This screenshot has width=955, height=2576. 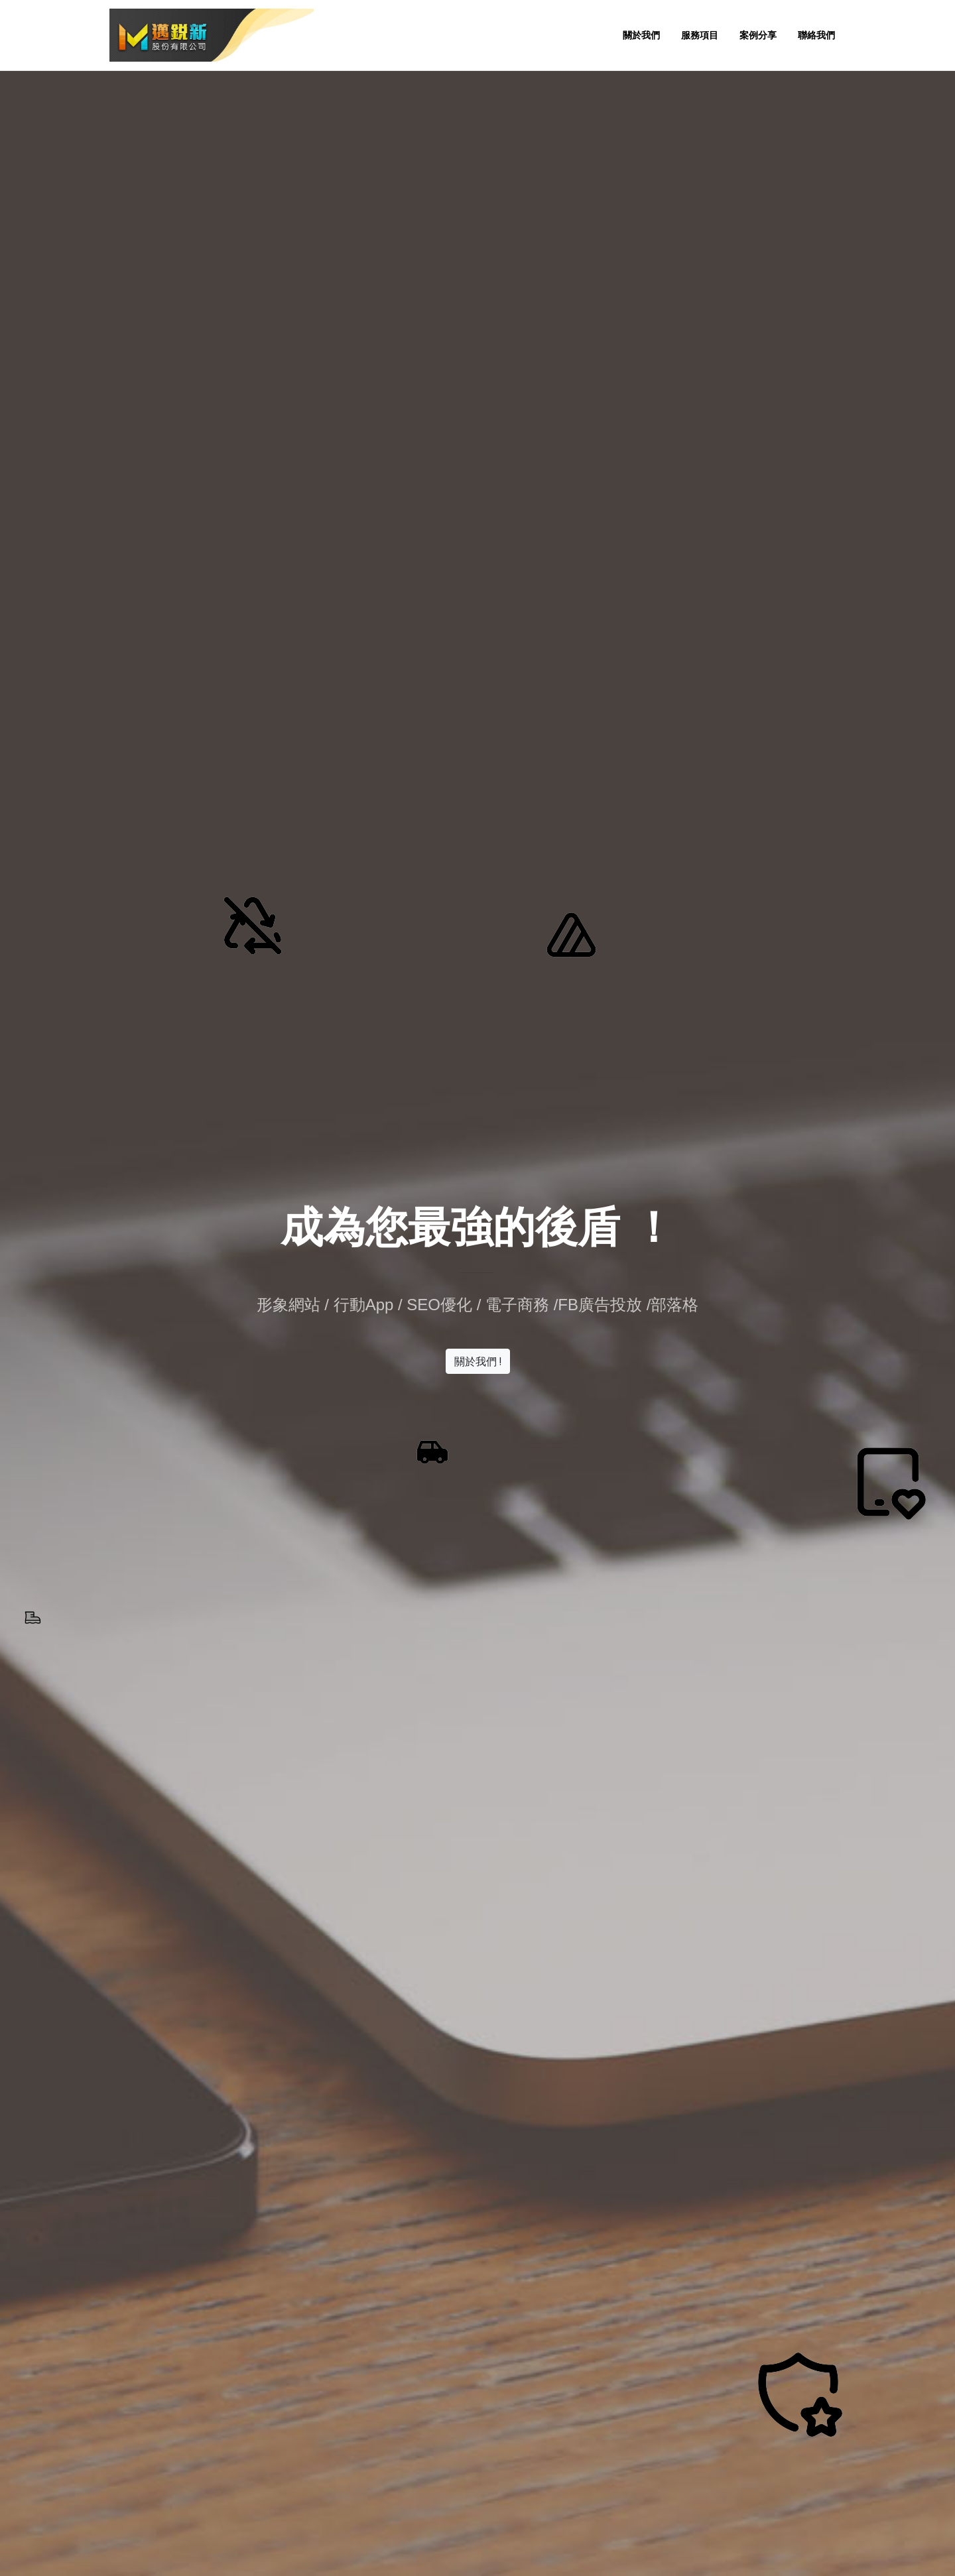 What do you see at coordinates (571, 937) in the screenshot?
I see `do not use chlorine bleach care instruction` at bounding box center [571, 937].